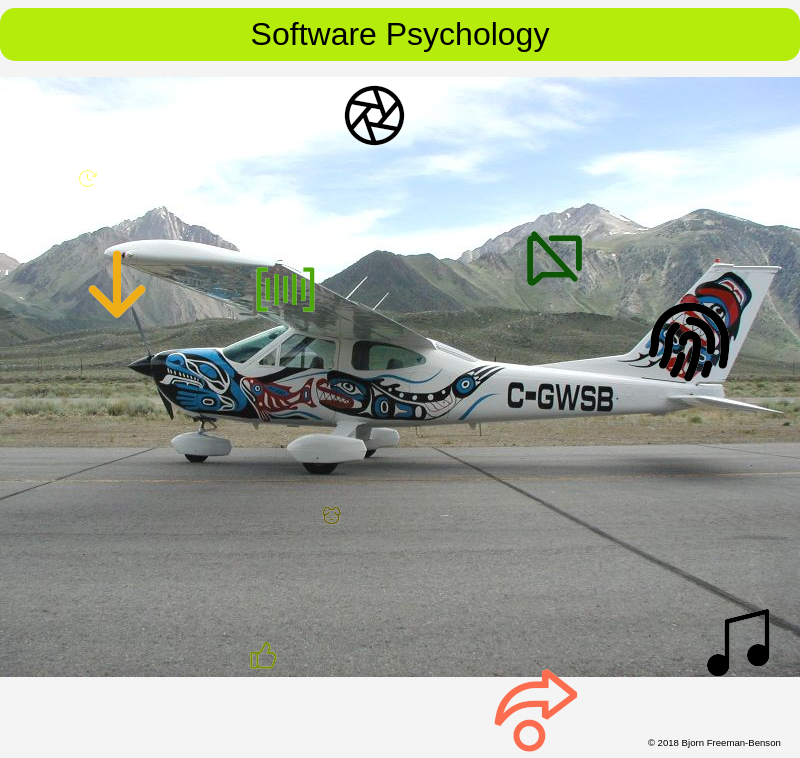 This screenshot has width=800, height=758. What do you see at coordinates (263, 656) in the screenshot?
I see `like or upvote content` at bounding box center [263, 656].